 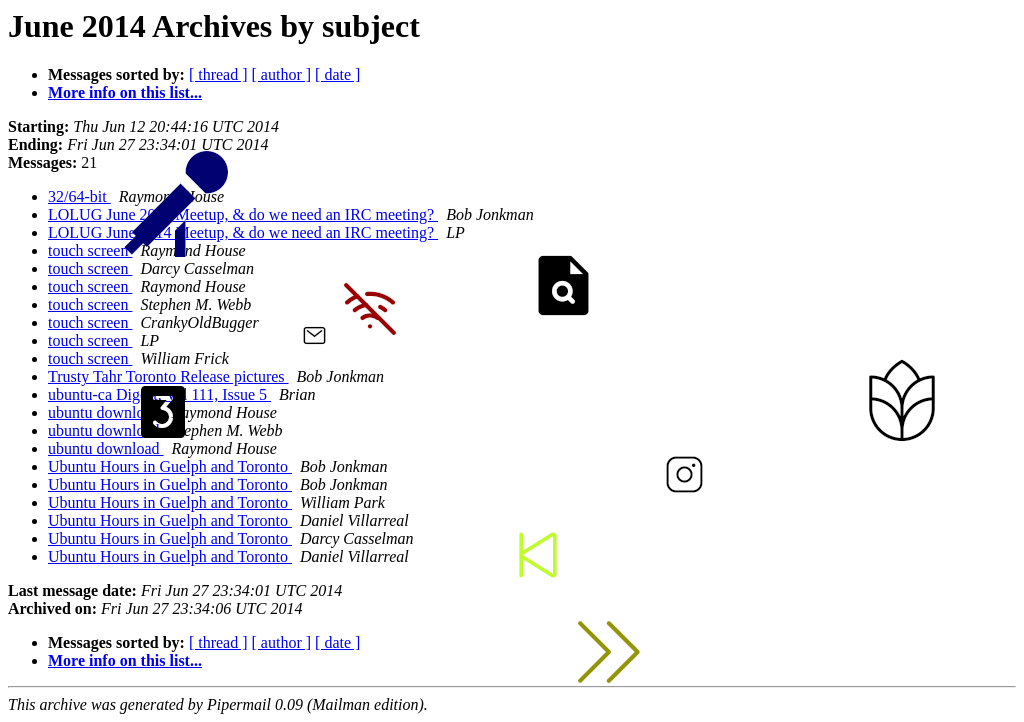 I want to click on access artist or musician profile, so click(x=175, y=204).